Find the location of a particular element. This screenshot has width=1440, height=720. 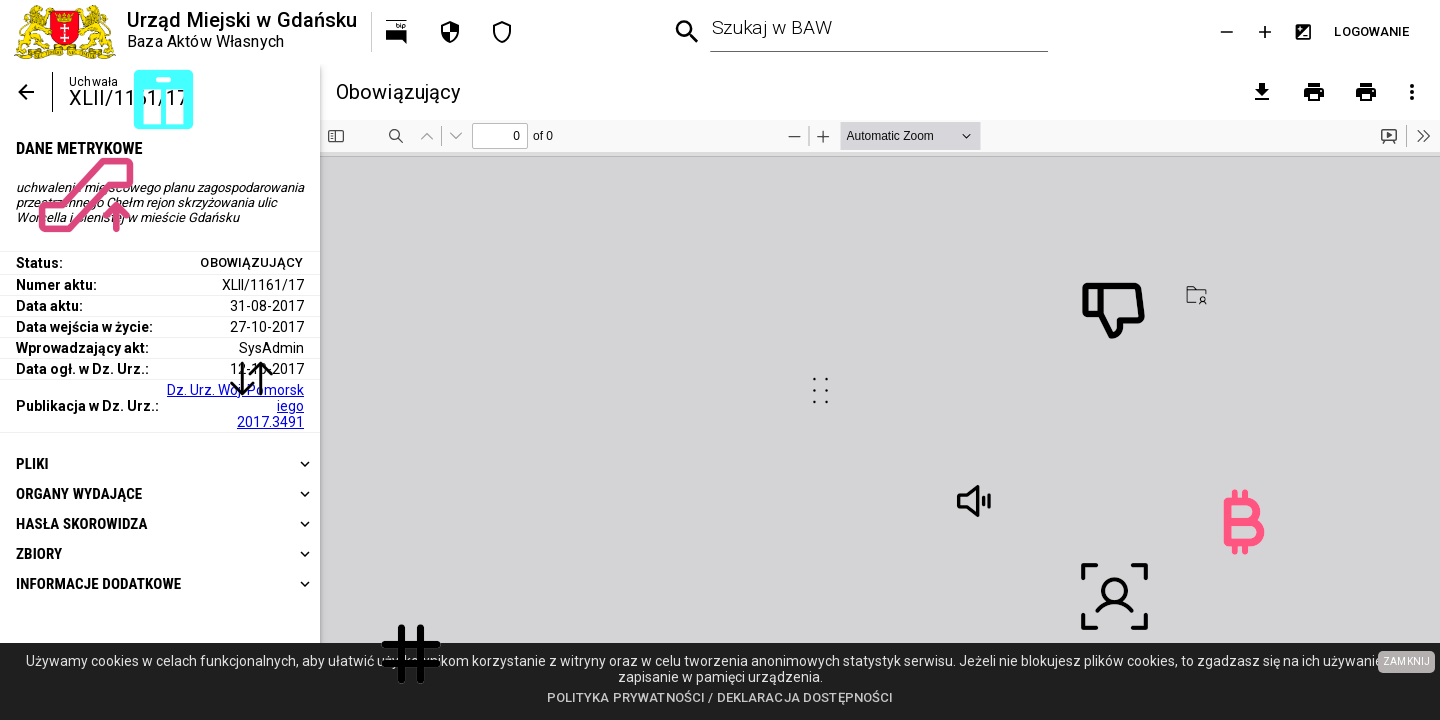

view hashtags or tagged content is located at coordinates (411, 654).